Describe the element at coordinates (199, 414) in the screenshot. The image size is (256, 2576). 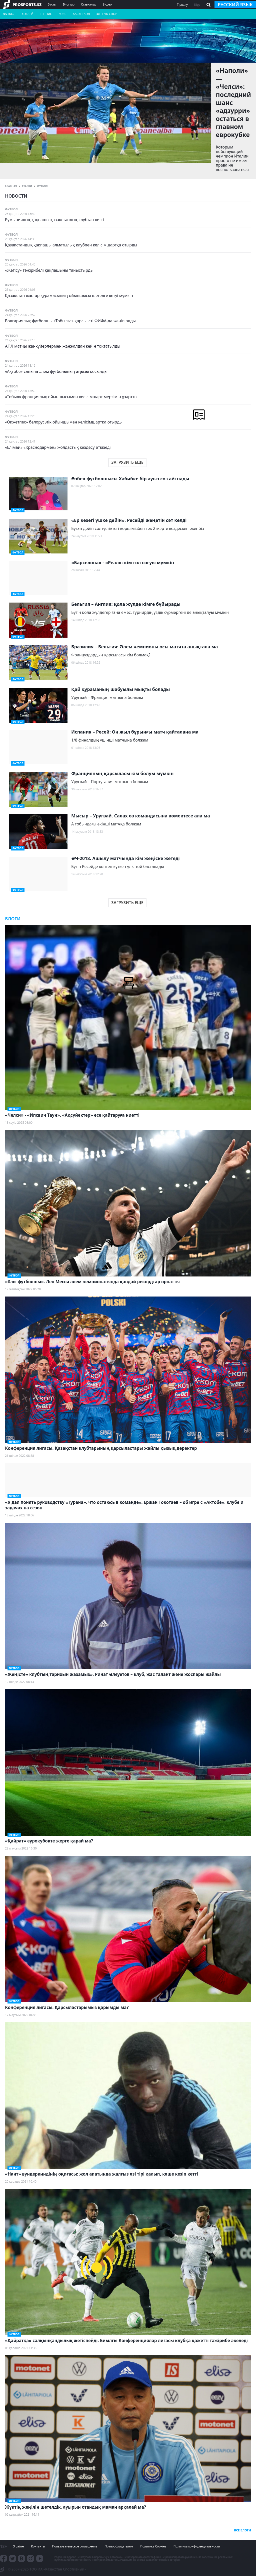
I see `view news or article clippings` at that location.